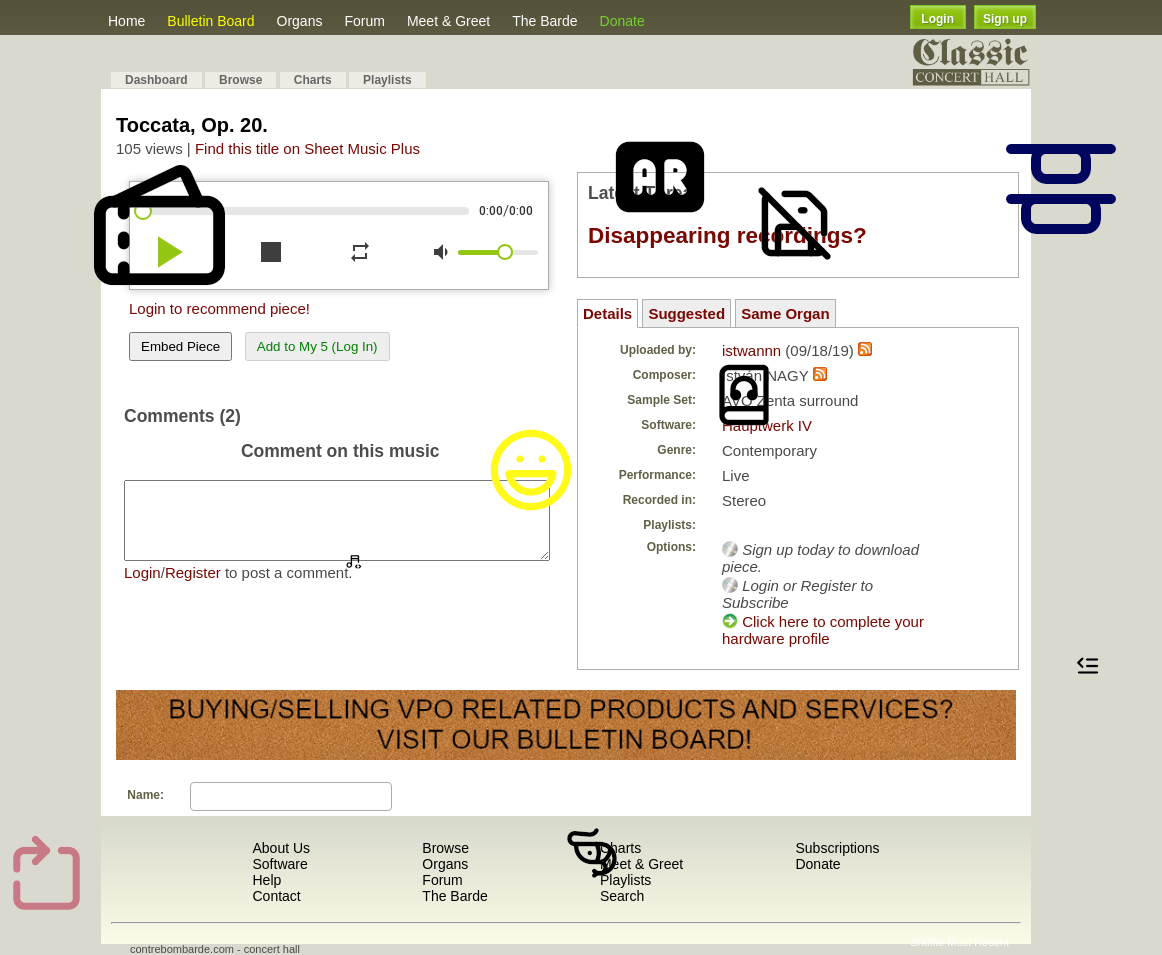  Describe the element at coordinates (353, 561) in the screenshot. I see `access music coding or audio development tools` at that location.